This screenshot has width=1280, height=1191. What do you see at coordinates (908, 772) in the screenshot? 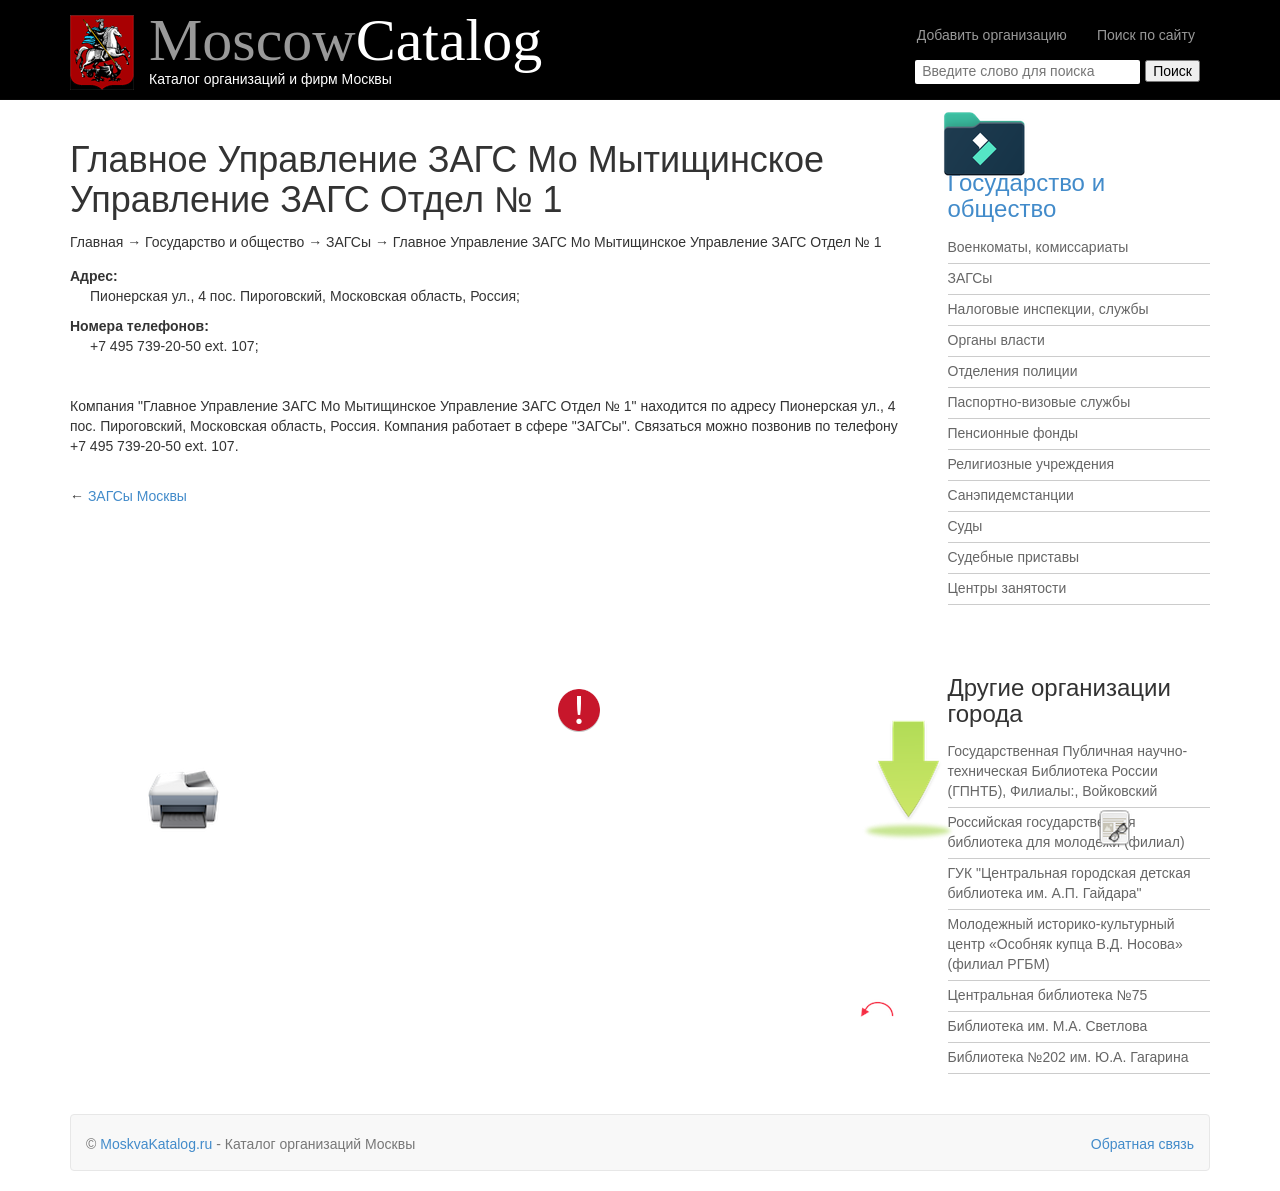
I see `save the current file or document` at bounding box center [908, 772].